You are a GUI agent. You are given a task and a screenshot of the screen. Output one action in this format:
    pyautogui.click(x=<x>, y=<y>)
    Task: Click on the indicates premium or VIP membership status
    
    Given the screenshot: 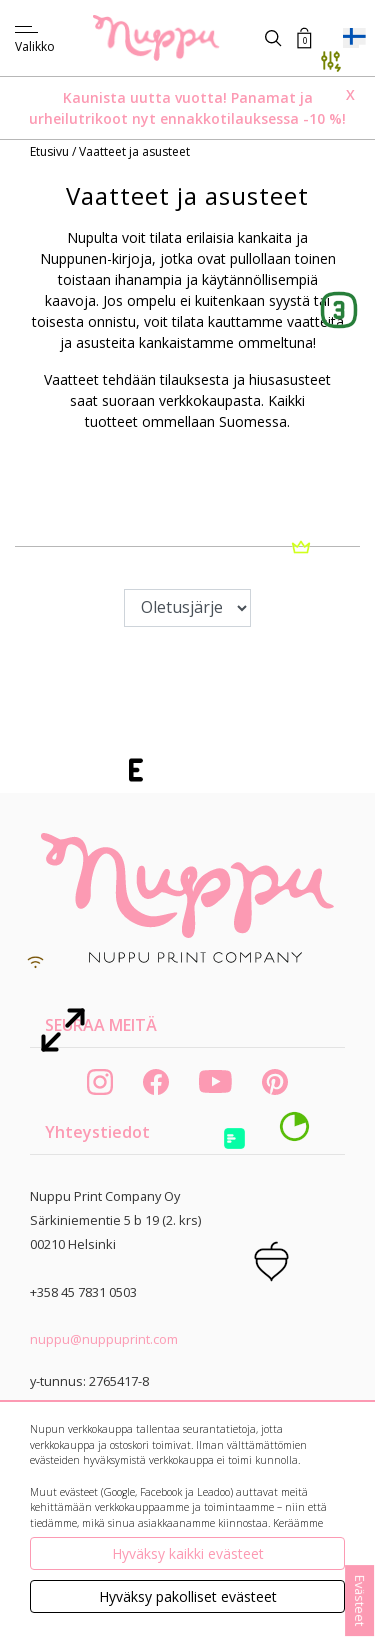 What is the action you would take?
    pyautogui.click(x=301, y=547)
    